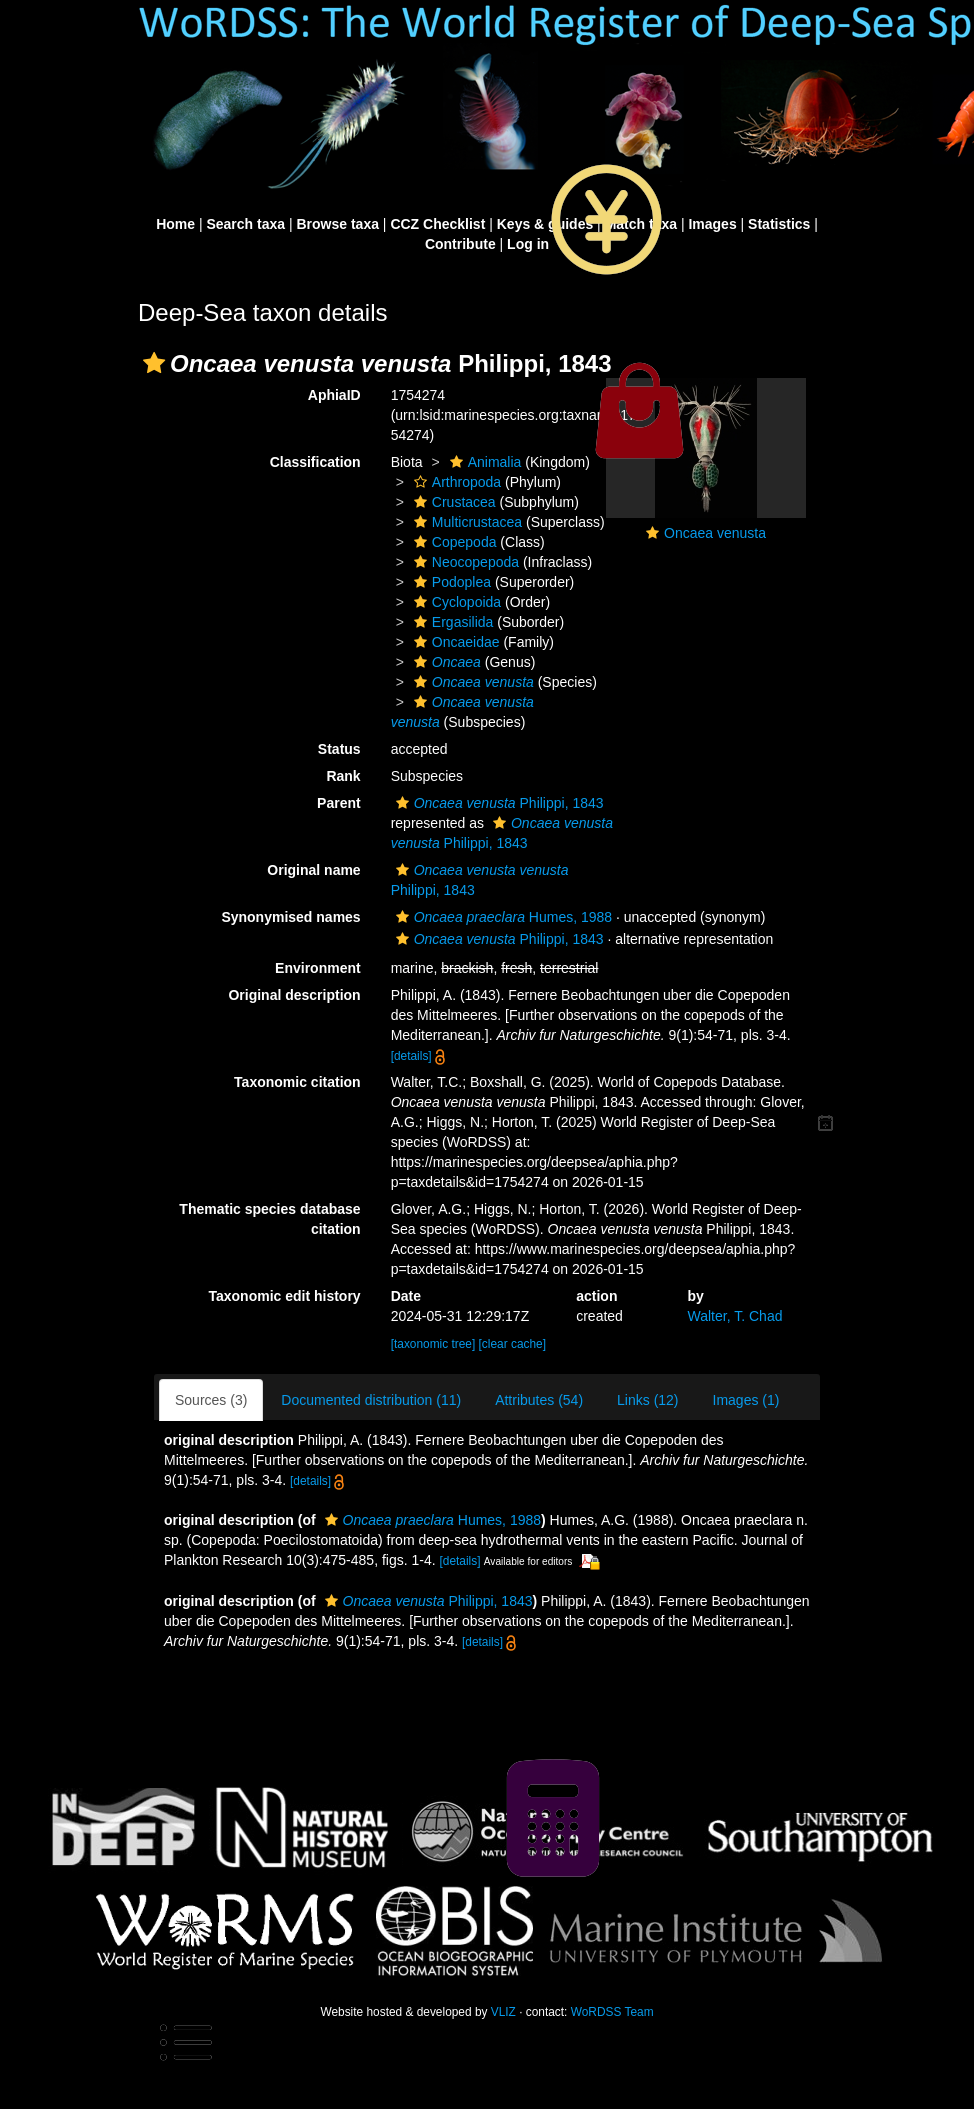 Image resolution: width=974 pixels, height=2109 pixels. Describe the element at coordinates (186, 2042) in the screenshot. I see `view items in list format` at that location.